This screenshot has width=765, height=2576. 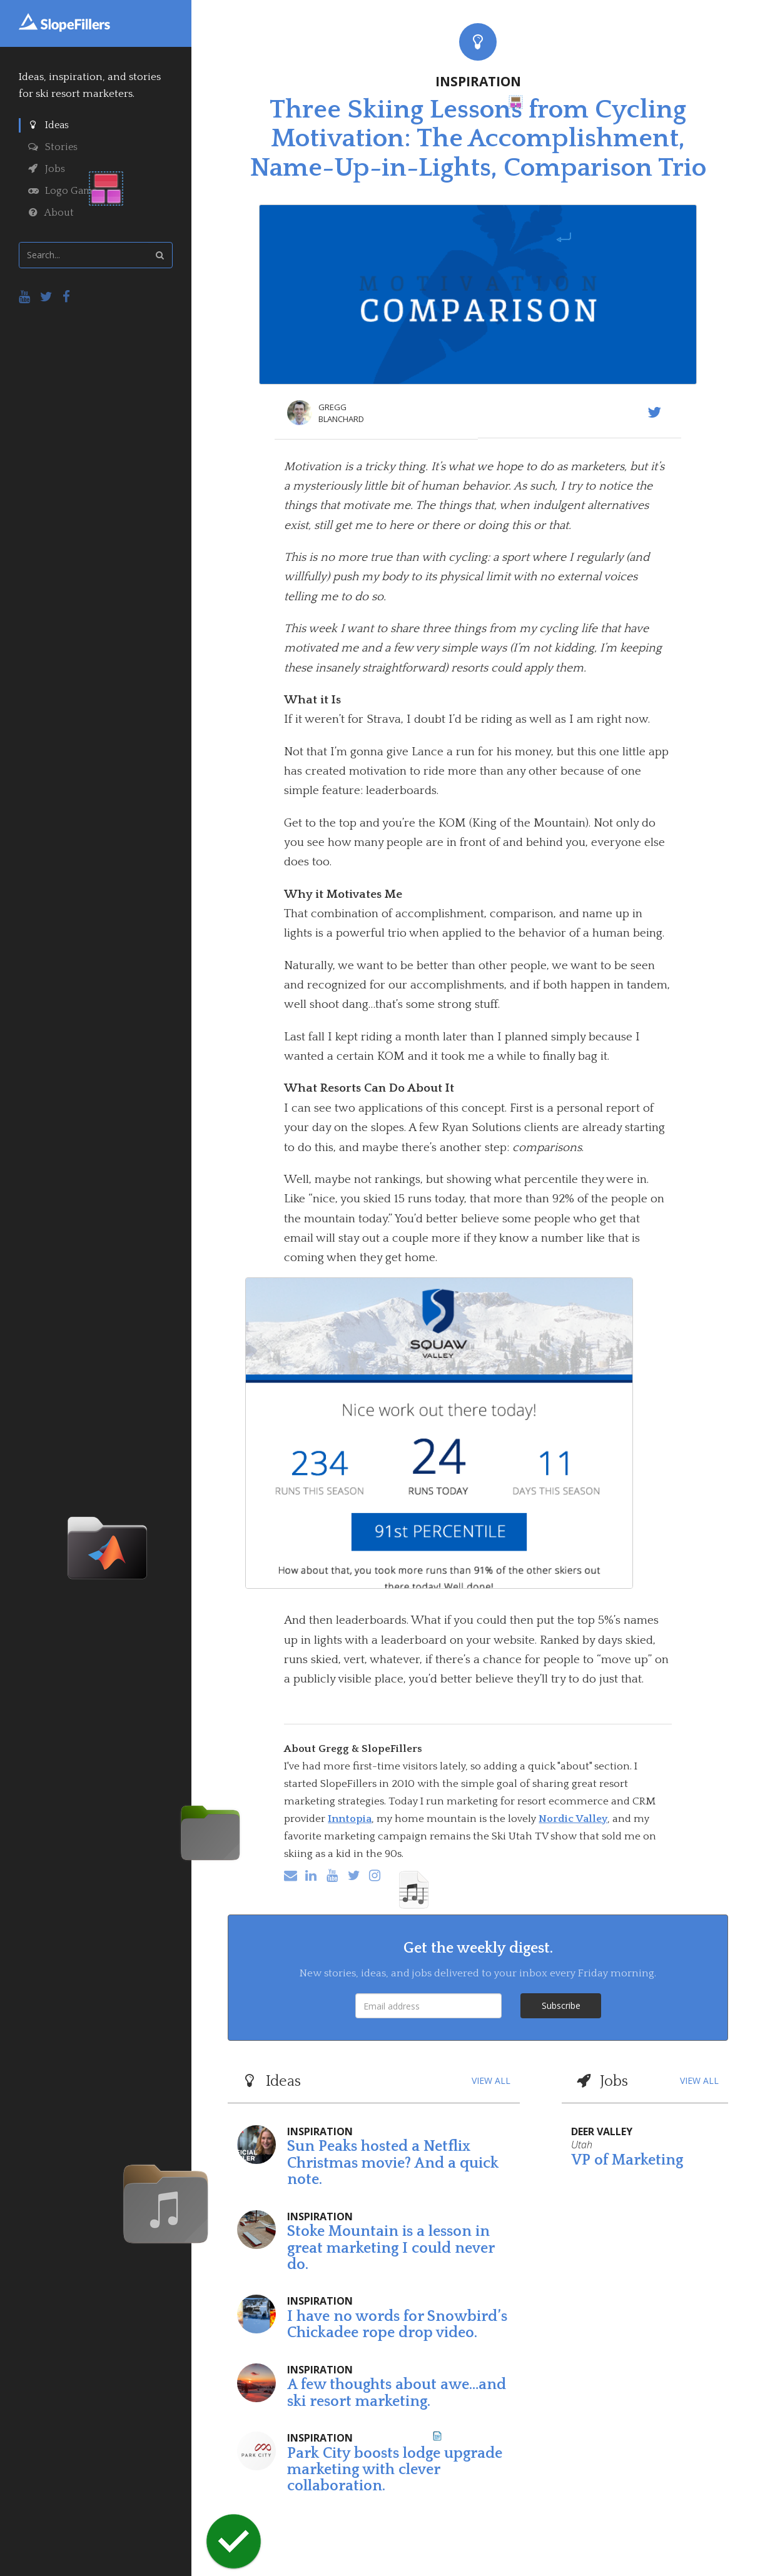 I want to click on open matlab project files folder, so click(x=107, y=1550).